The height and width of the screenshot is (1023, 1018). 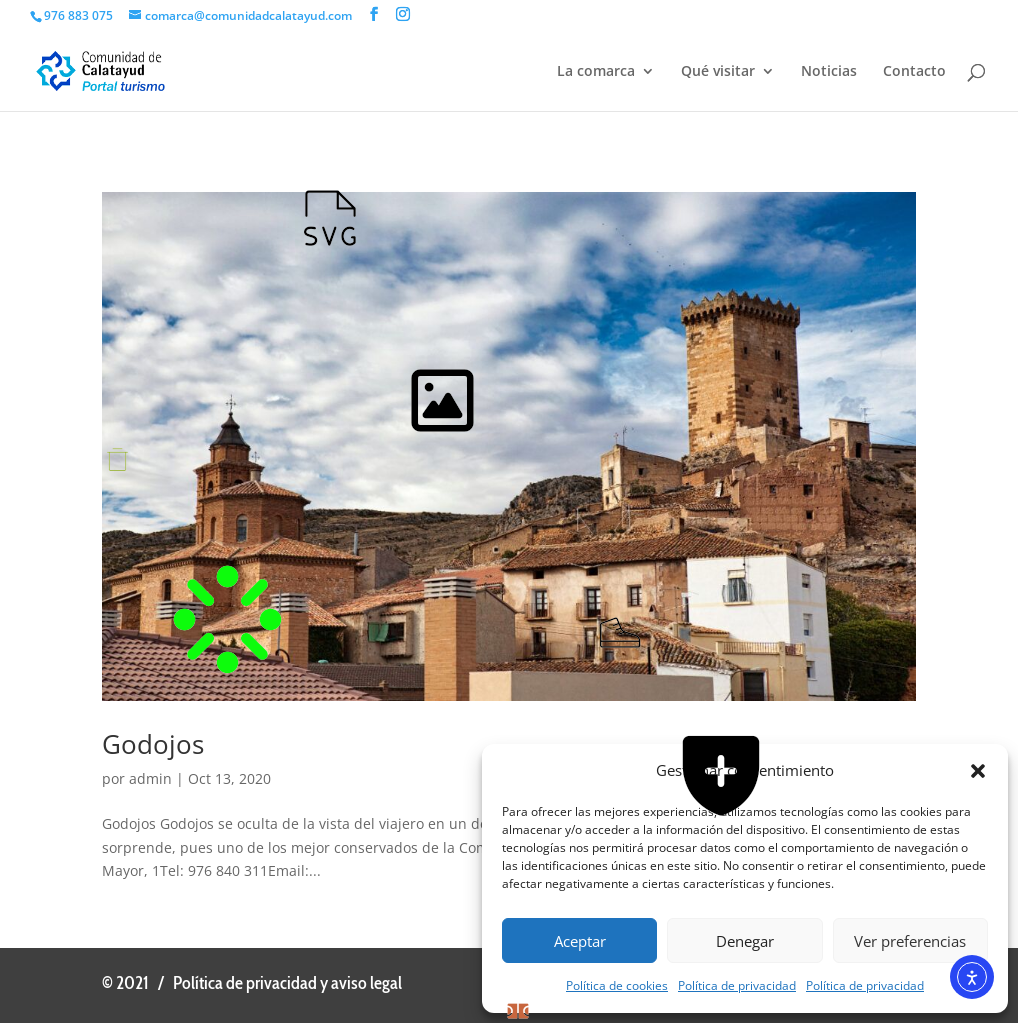 I want to click on browse footwear or shoe products, so click(x=618, y=634).